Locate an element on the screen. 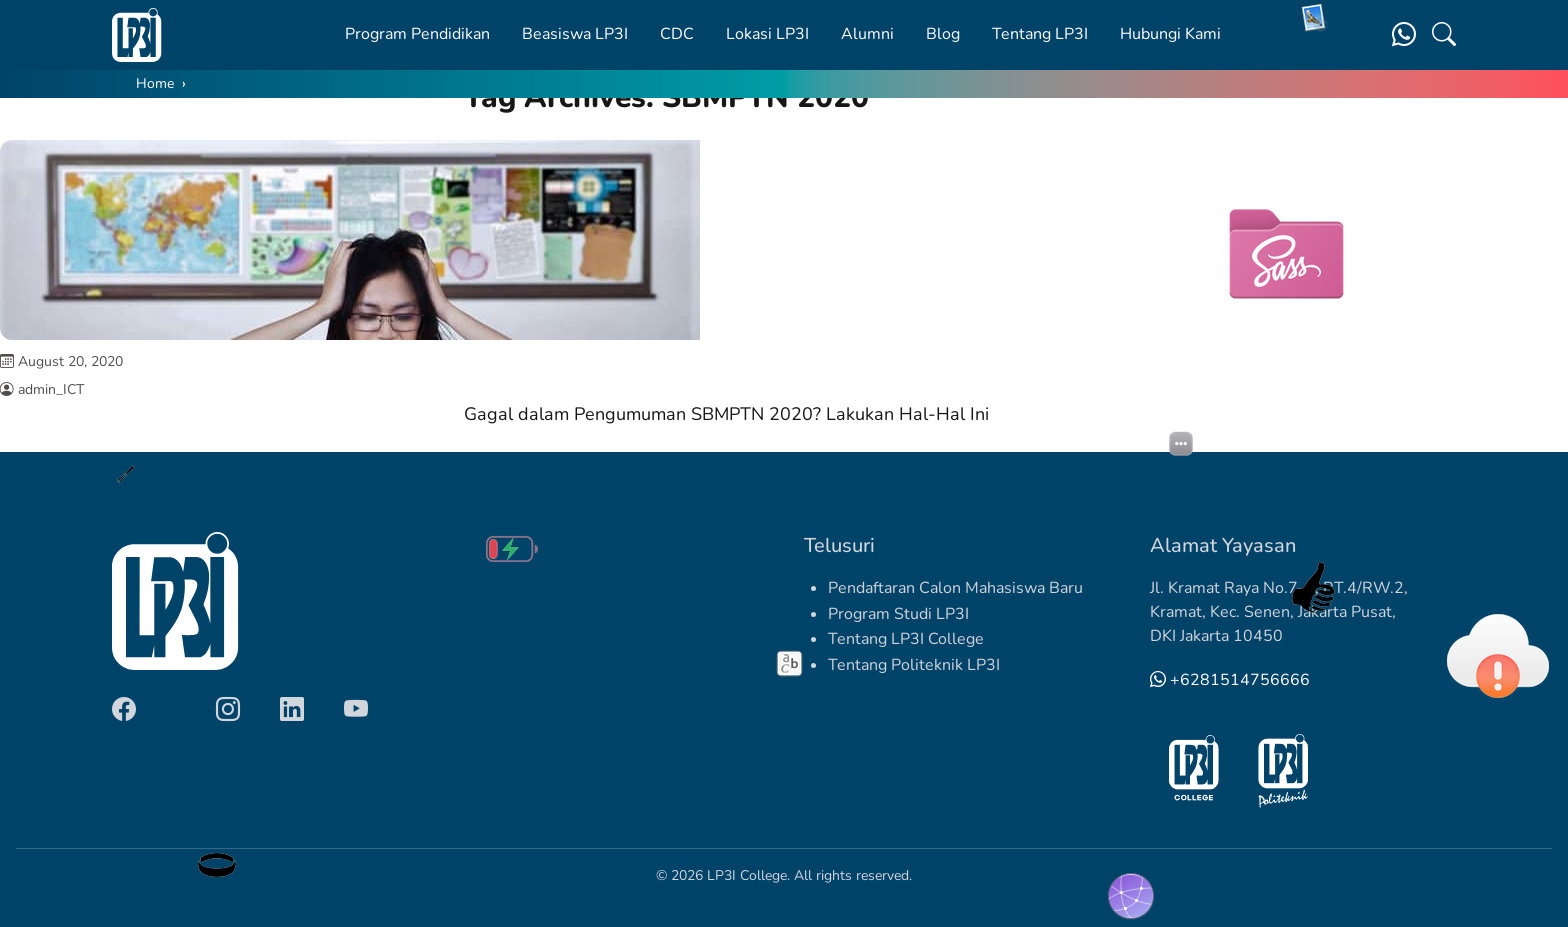 The image size is (1568, 927). open the font viewer application is located at coordinates (789, 663).